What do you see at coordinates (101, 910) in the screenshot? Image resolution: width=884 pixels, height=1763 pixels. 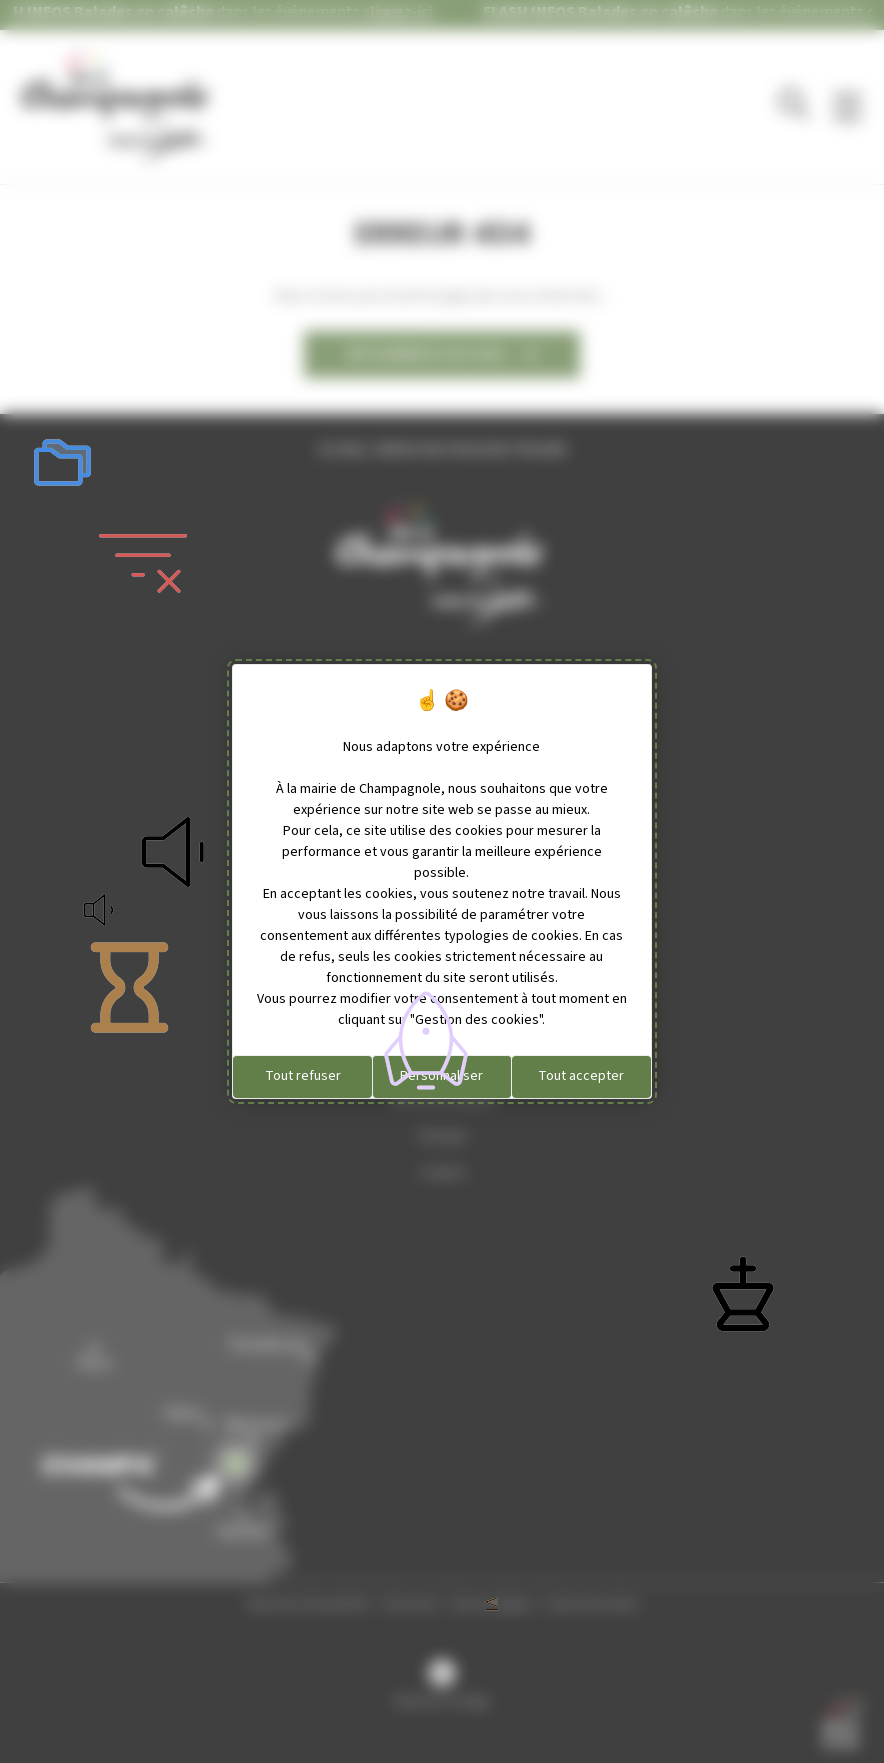 I see `audio playing at low volume` at bounding box center [101, 910].